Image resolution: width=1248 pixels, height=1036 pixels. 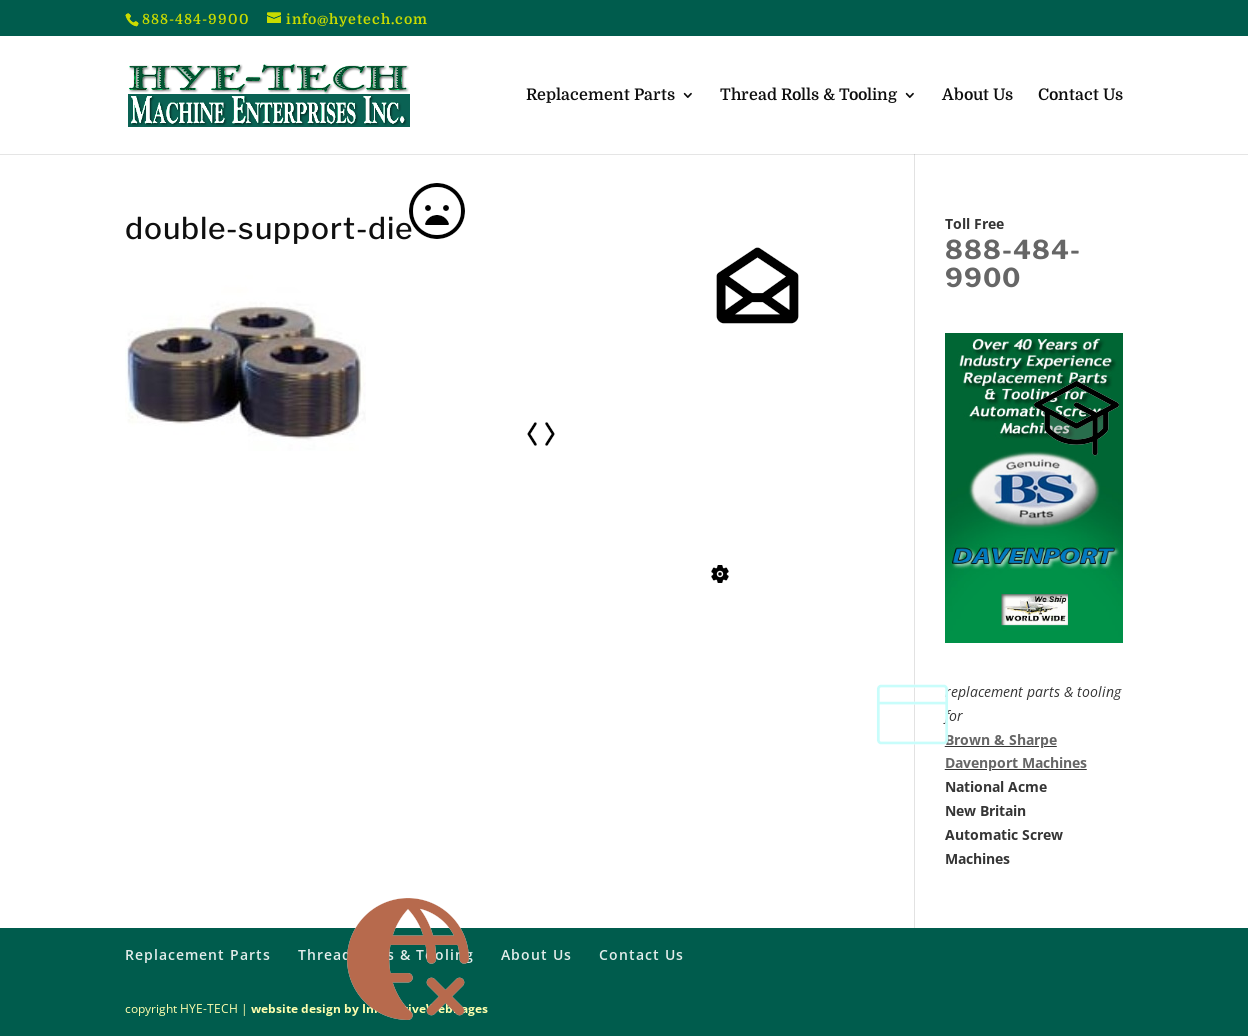 What do you see at coordinates (408, 959) in the screenshot?
I see `no internet connection` at bounding box center [408, 959].